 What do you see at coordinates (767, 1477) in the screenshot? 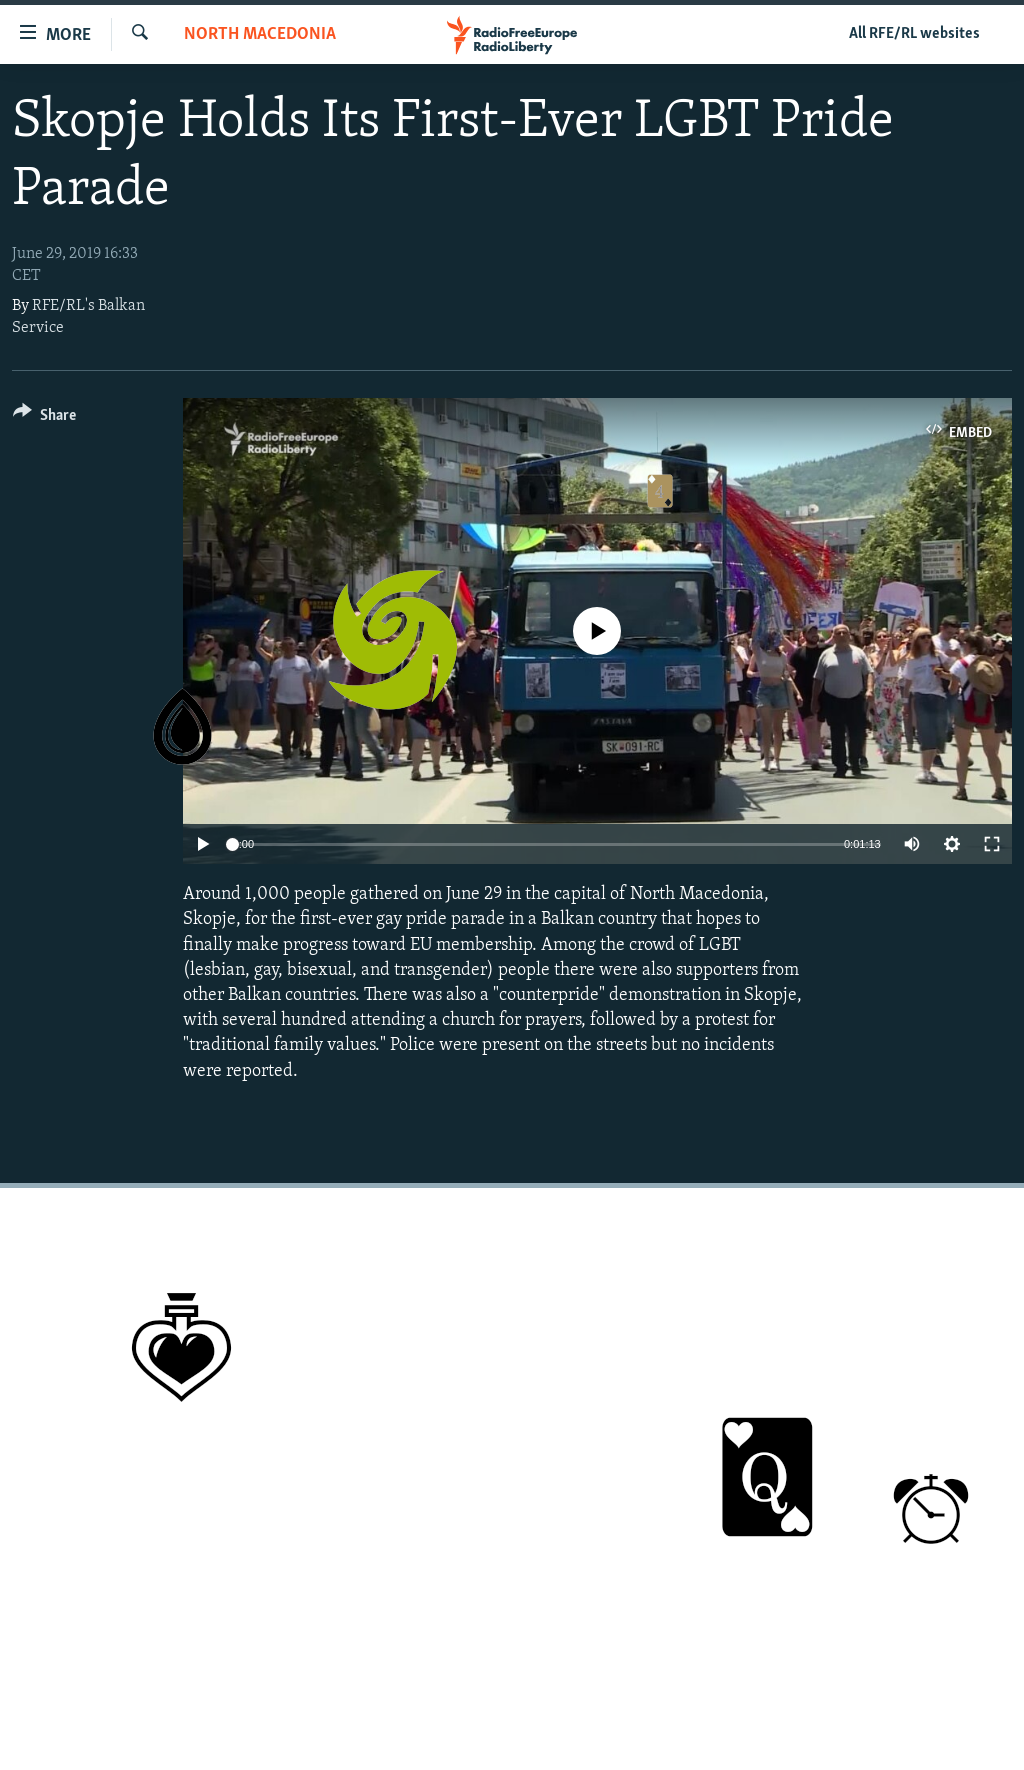
I see `queen of hearts playing card` at bounding box center [767, 1477].